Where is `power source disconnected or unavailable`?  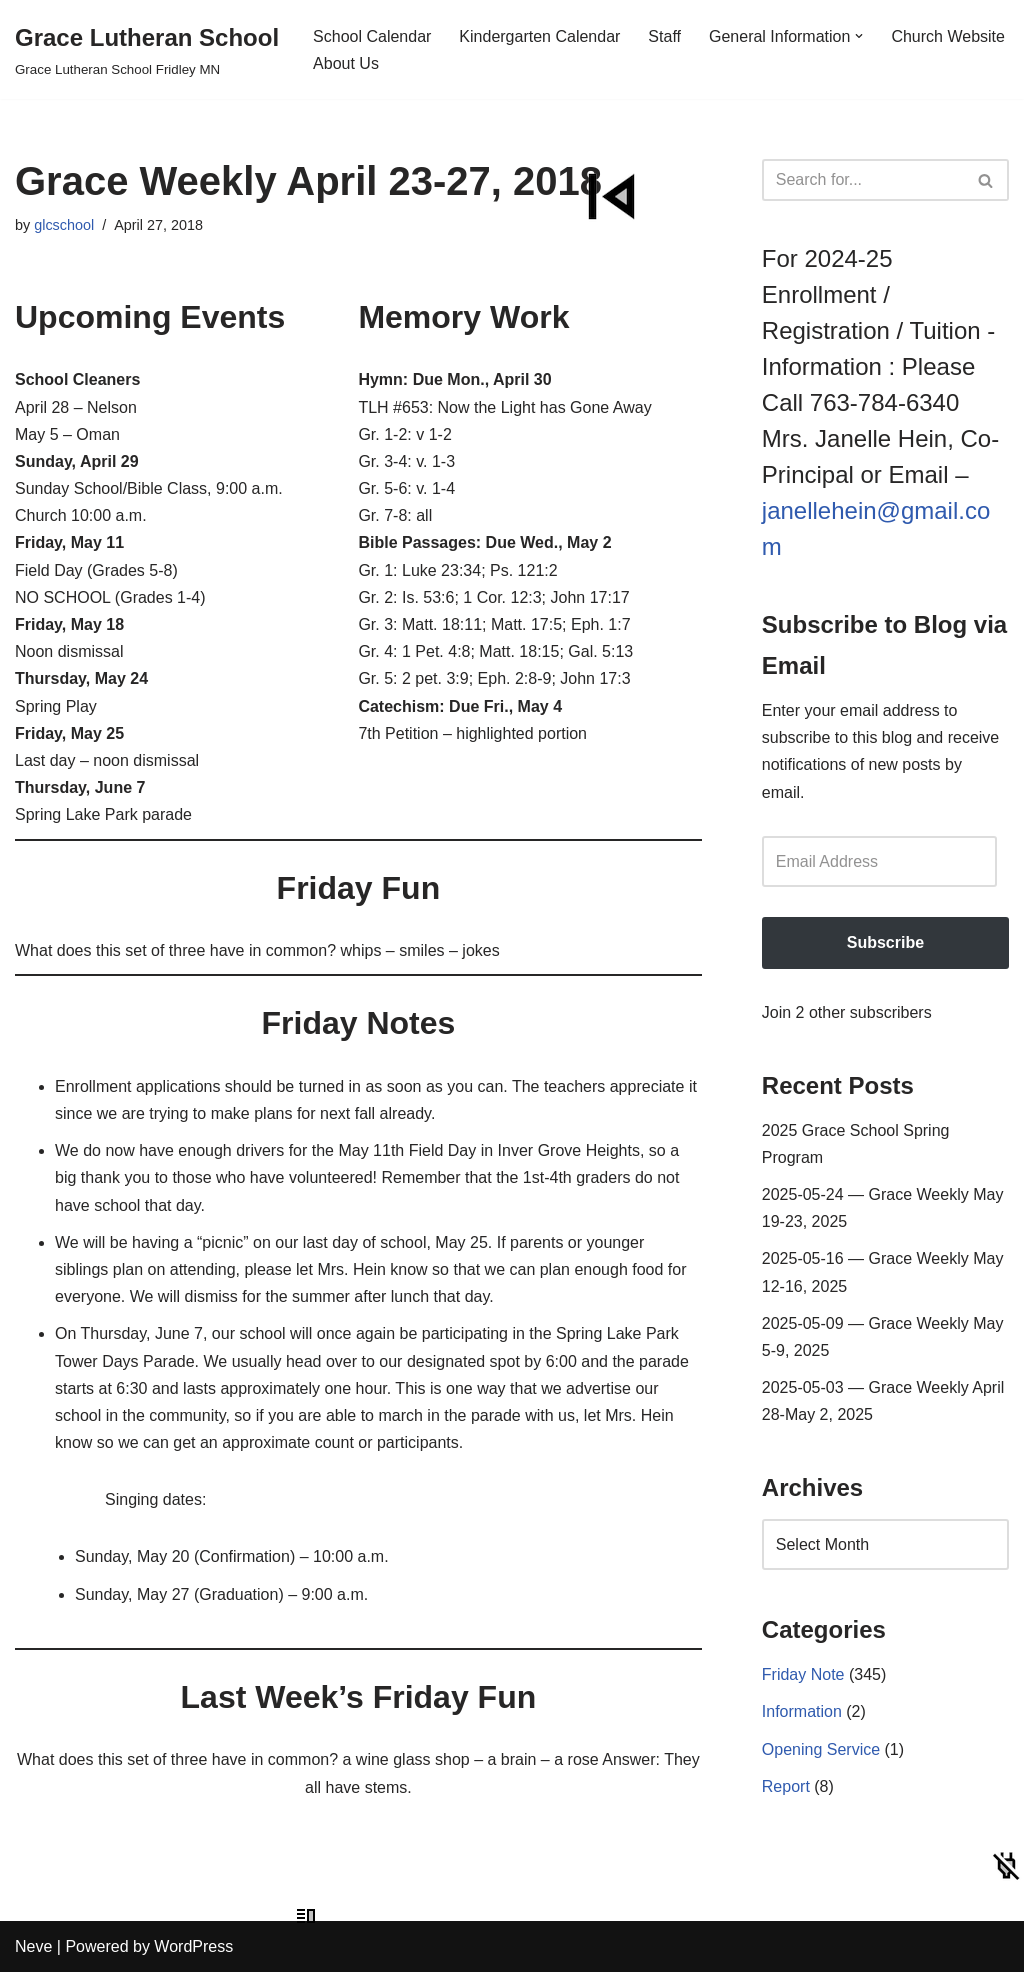
power source disconnected or unavailable is located at coordinates (1006, 1865).